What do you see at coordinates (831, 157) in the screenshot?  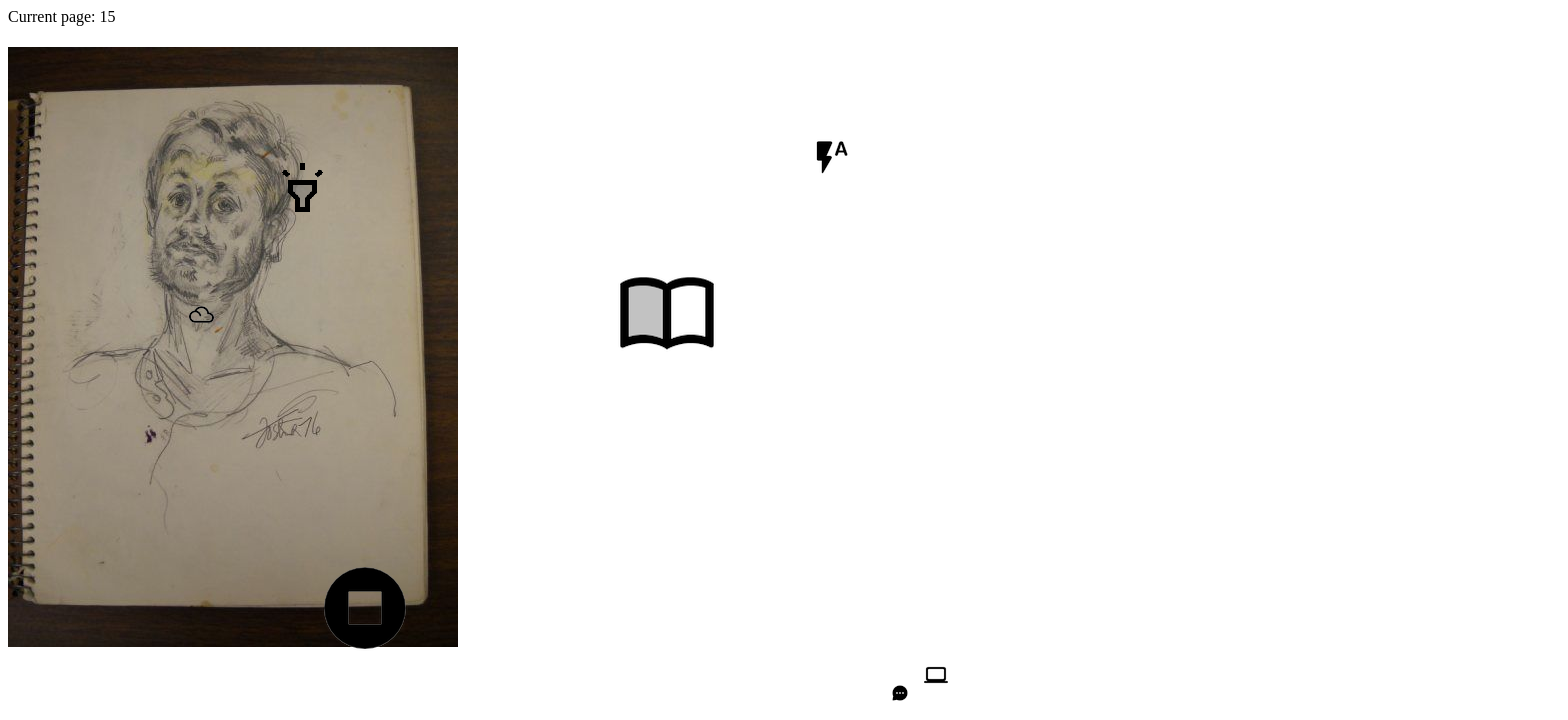 I see `enable automatic flash mode for camera` at bounding box center [831, 157].